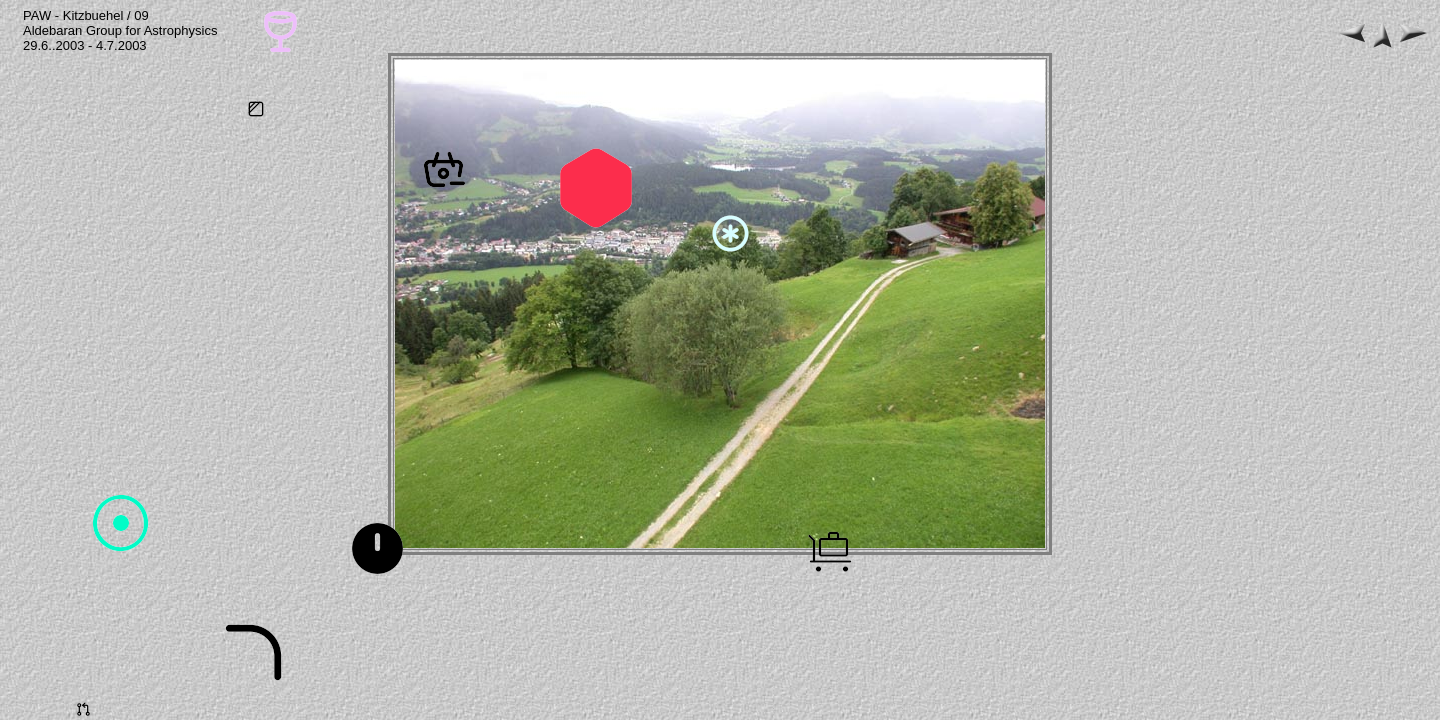 The image size is (1440, 720). Describe the element at coordinates (256, 109) in the screenshot. I see `dry in shade laundry care instruction` at that location.